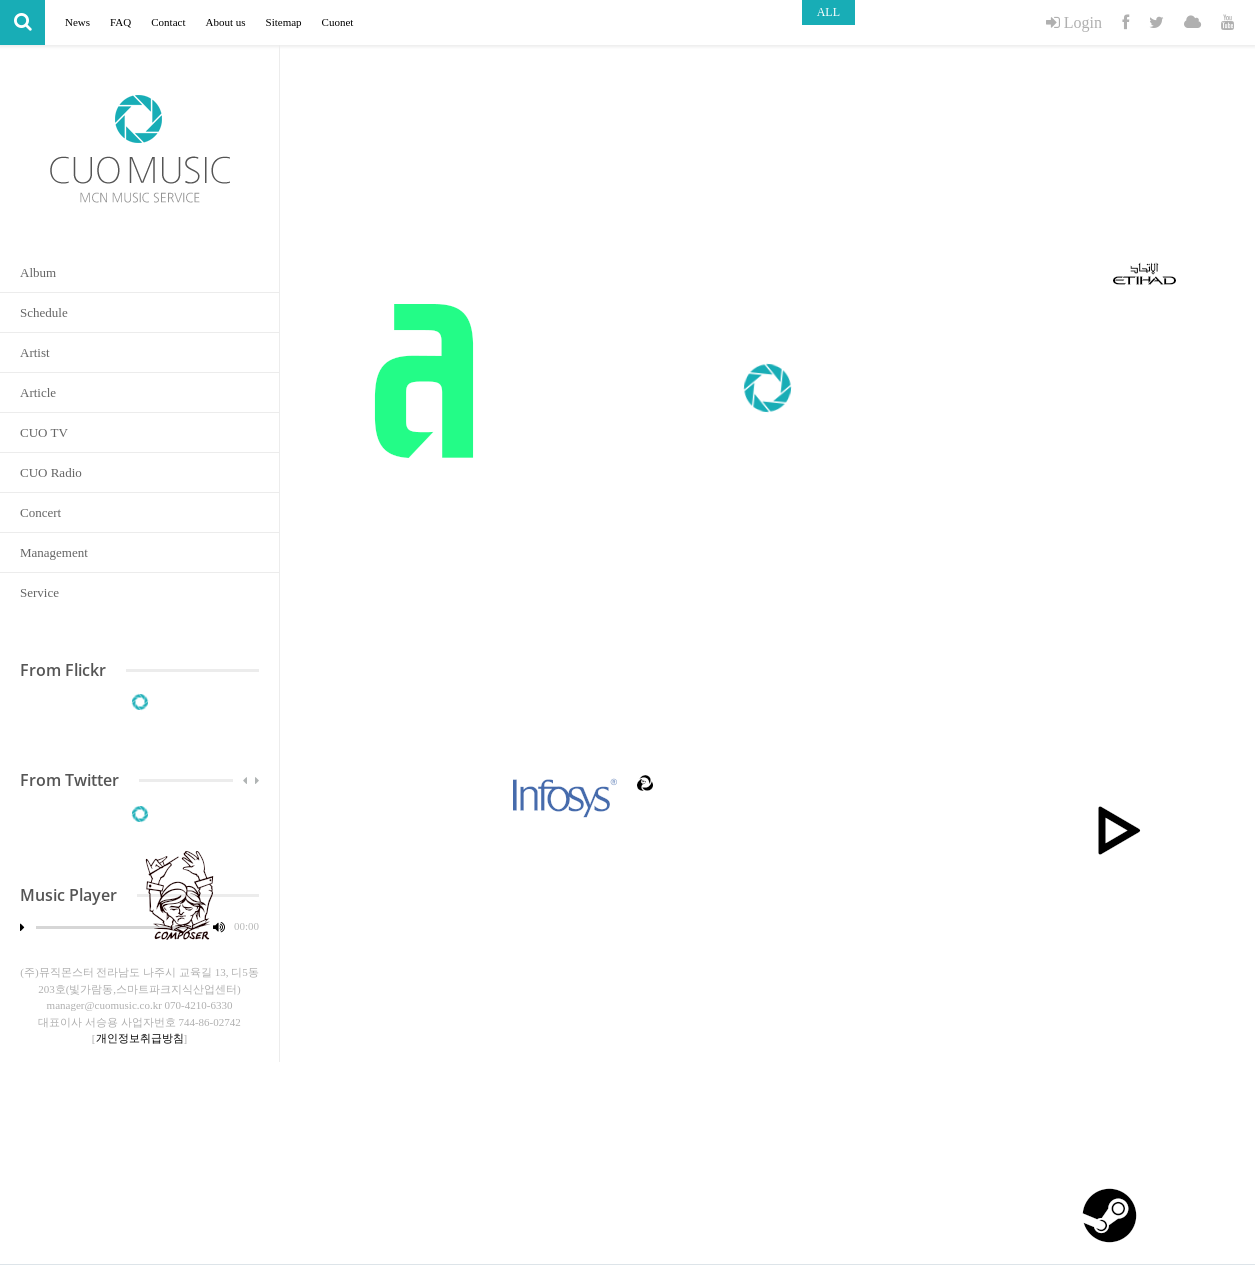 This screenshot has height=1265, width=1255. What do you see at coordinates (179, 895) in the screenshot?
I see `visit the Composer website or documentation` at bounding box center [179, 895].